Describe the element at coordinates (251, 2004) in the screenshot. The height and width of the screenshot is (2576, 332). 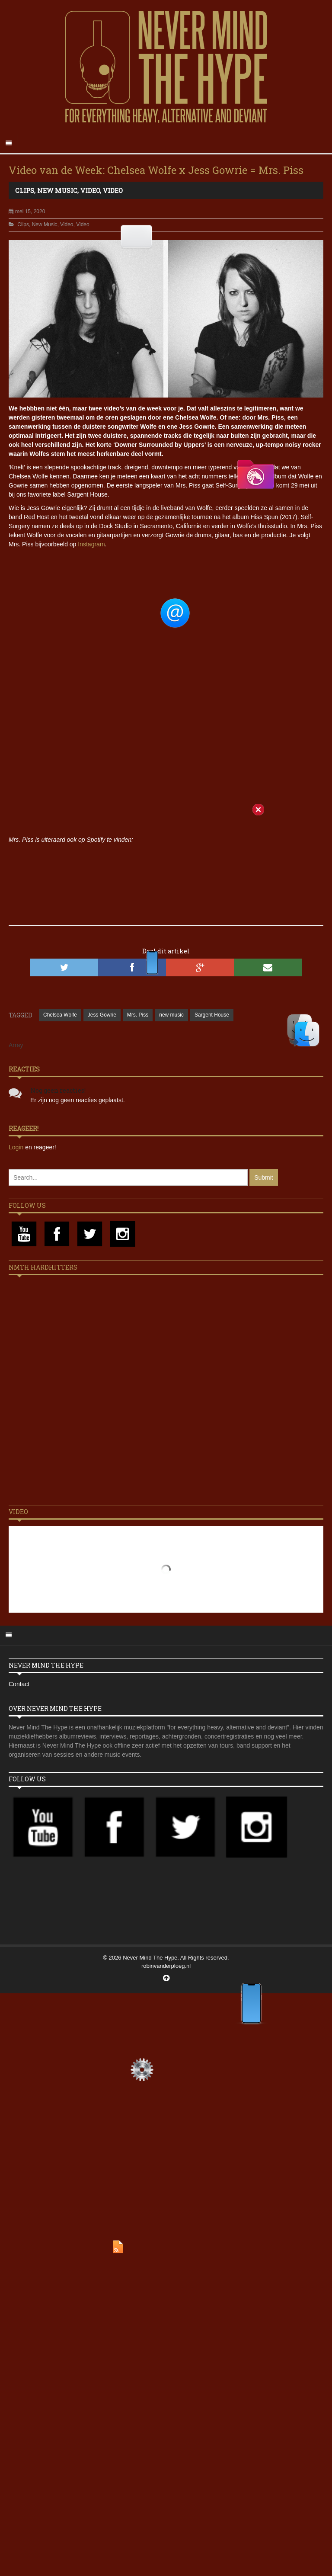
I see `iPhone 13 device icon` at that location.